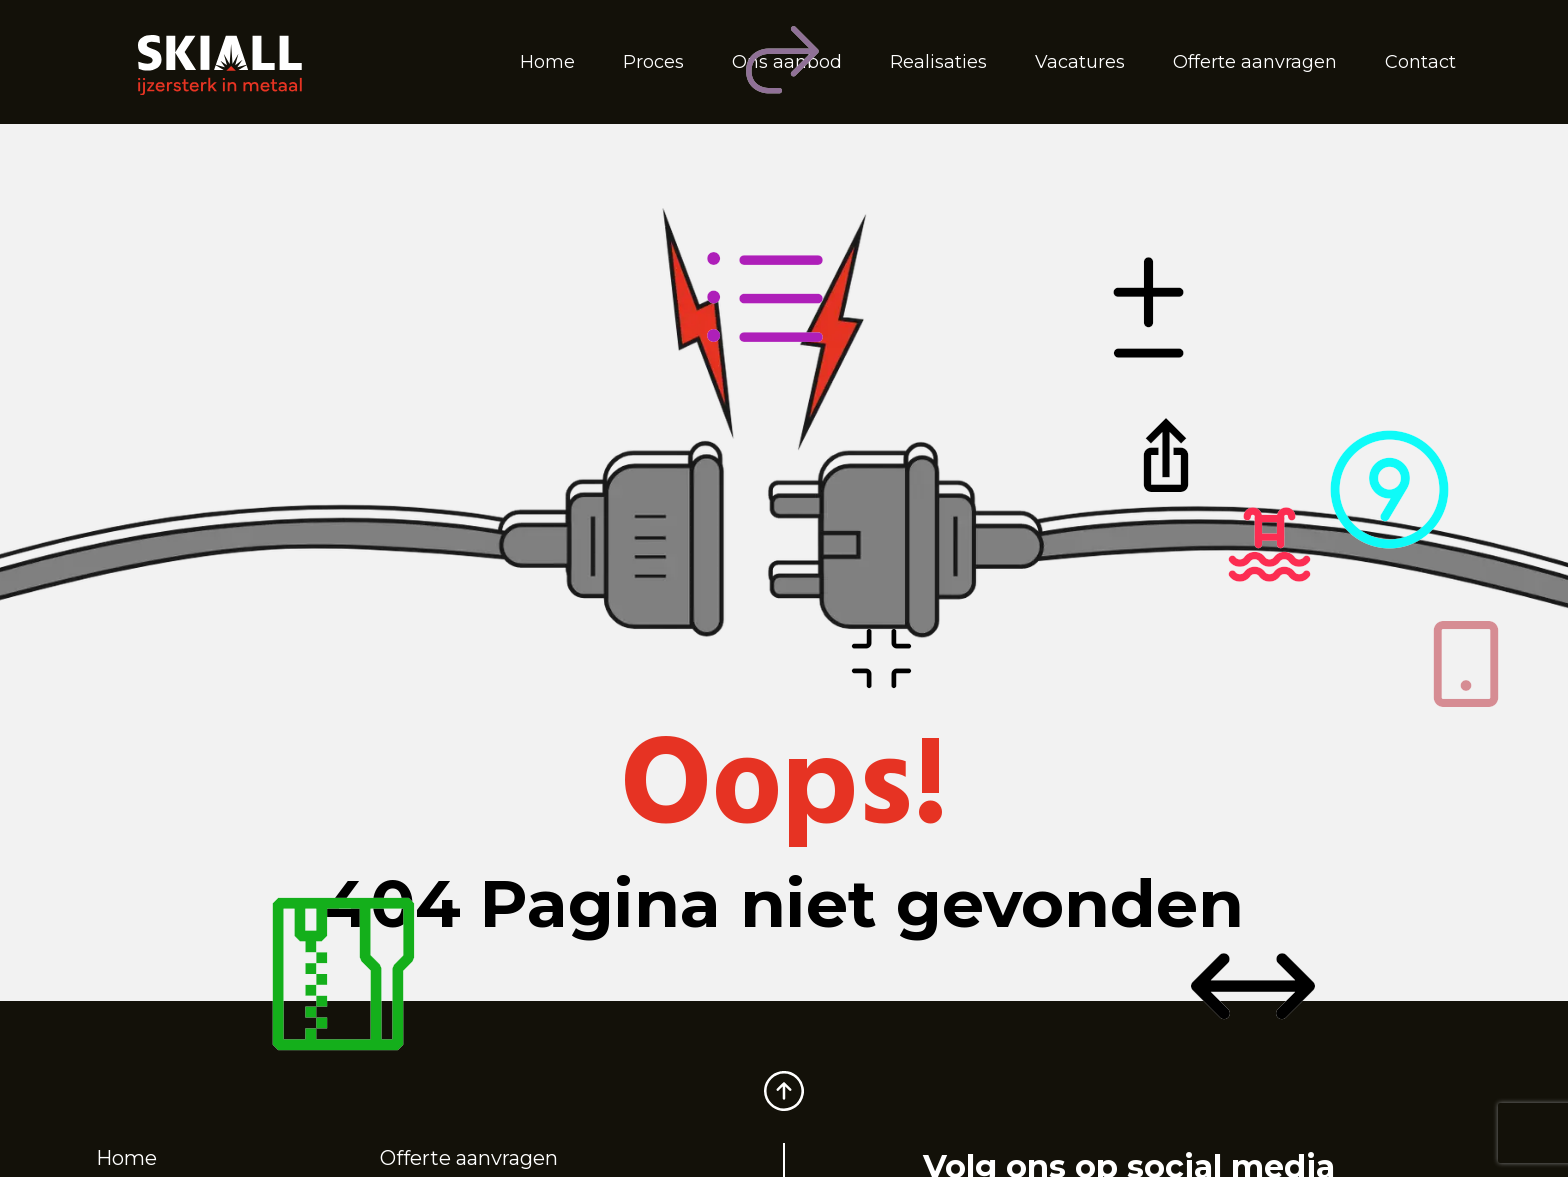  What do you see at coordinates (1466, 664) in the screenshot?
I see `switch to mobile view` at bounding box center [1466, 664].